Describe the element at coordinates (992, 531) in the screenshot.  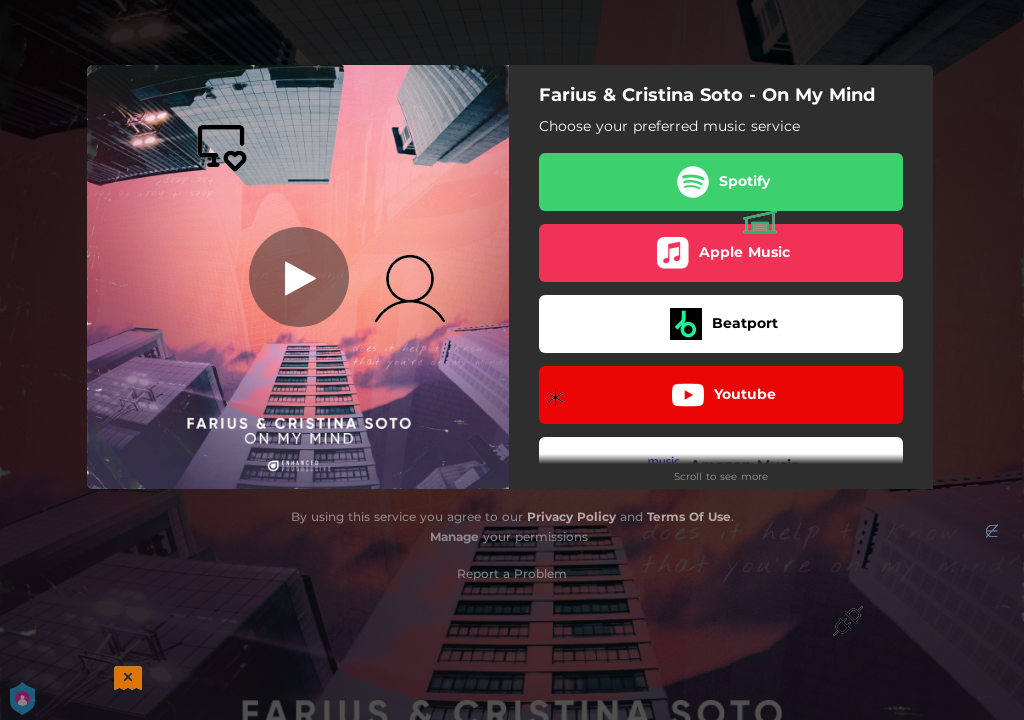
I see `indicates item is not part of a set or group` at that location.